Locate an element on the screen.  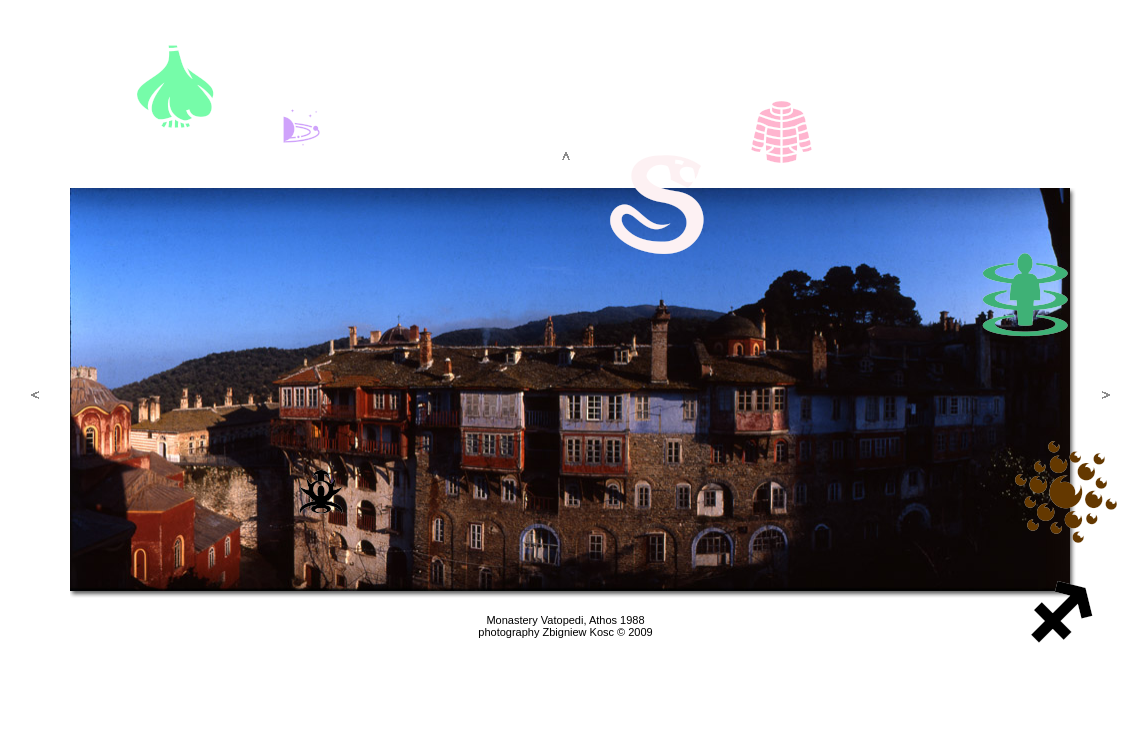
abstract game character or creature icon is located at coordinates (321, 492).